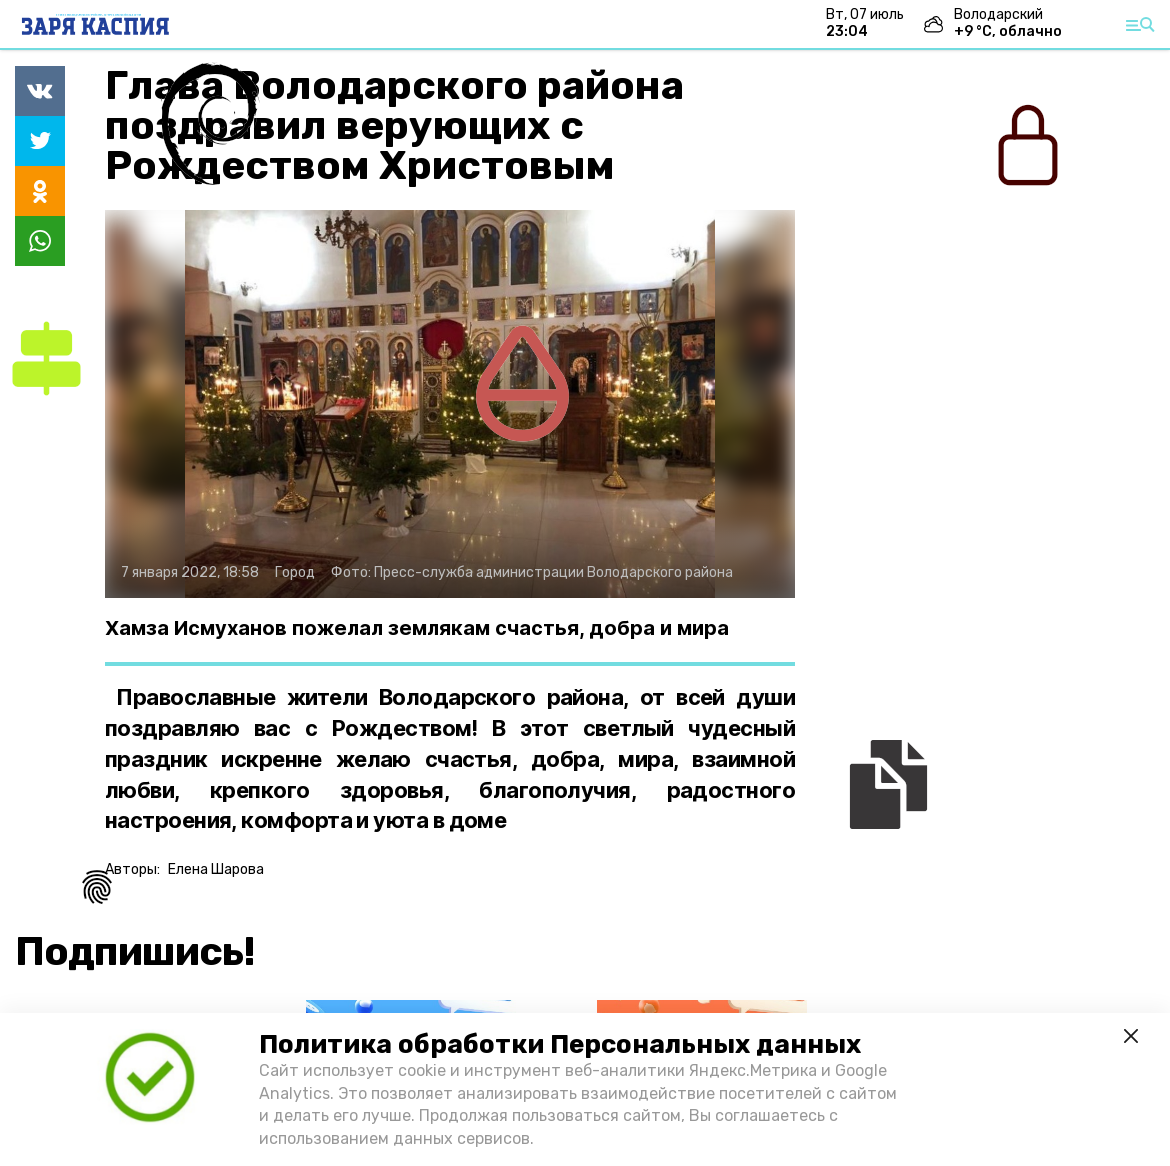 The image size is (1170, 1166). Describe the element at coordinates (222, 123) in the screenshot. I see `open a debian linux terminal session` at that location.